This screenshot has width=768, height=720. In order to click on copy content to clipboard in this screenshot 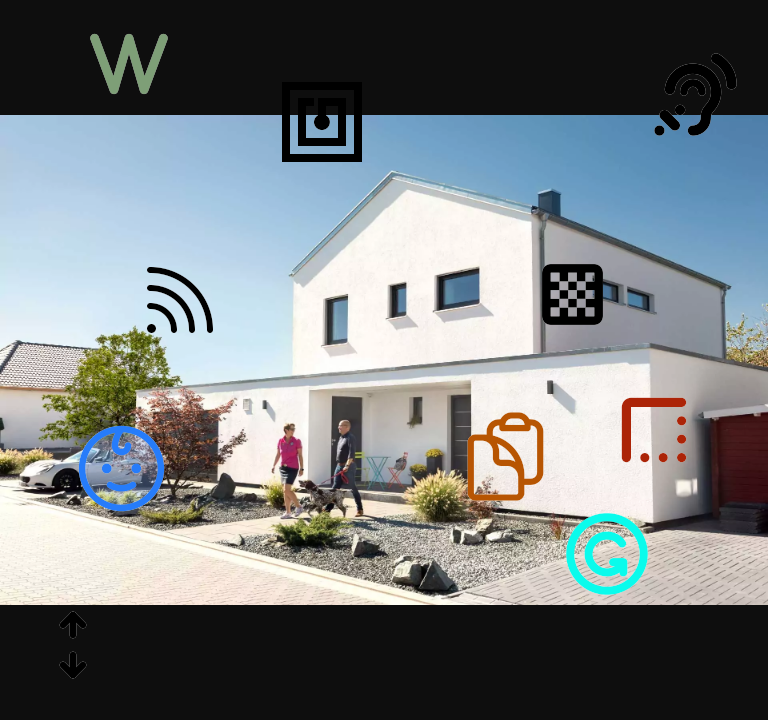, I will do `click(505, 456)`.